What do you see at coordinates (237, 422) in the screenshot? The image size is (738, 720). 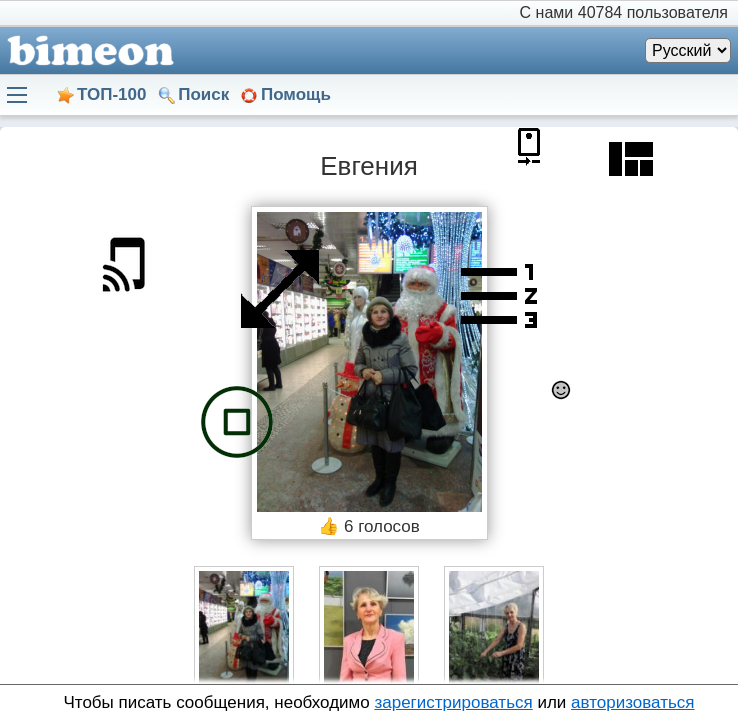 I see `stop media playback` at bounding box center [237, 422].